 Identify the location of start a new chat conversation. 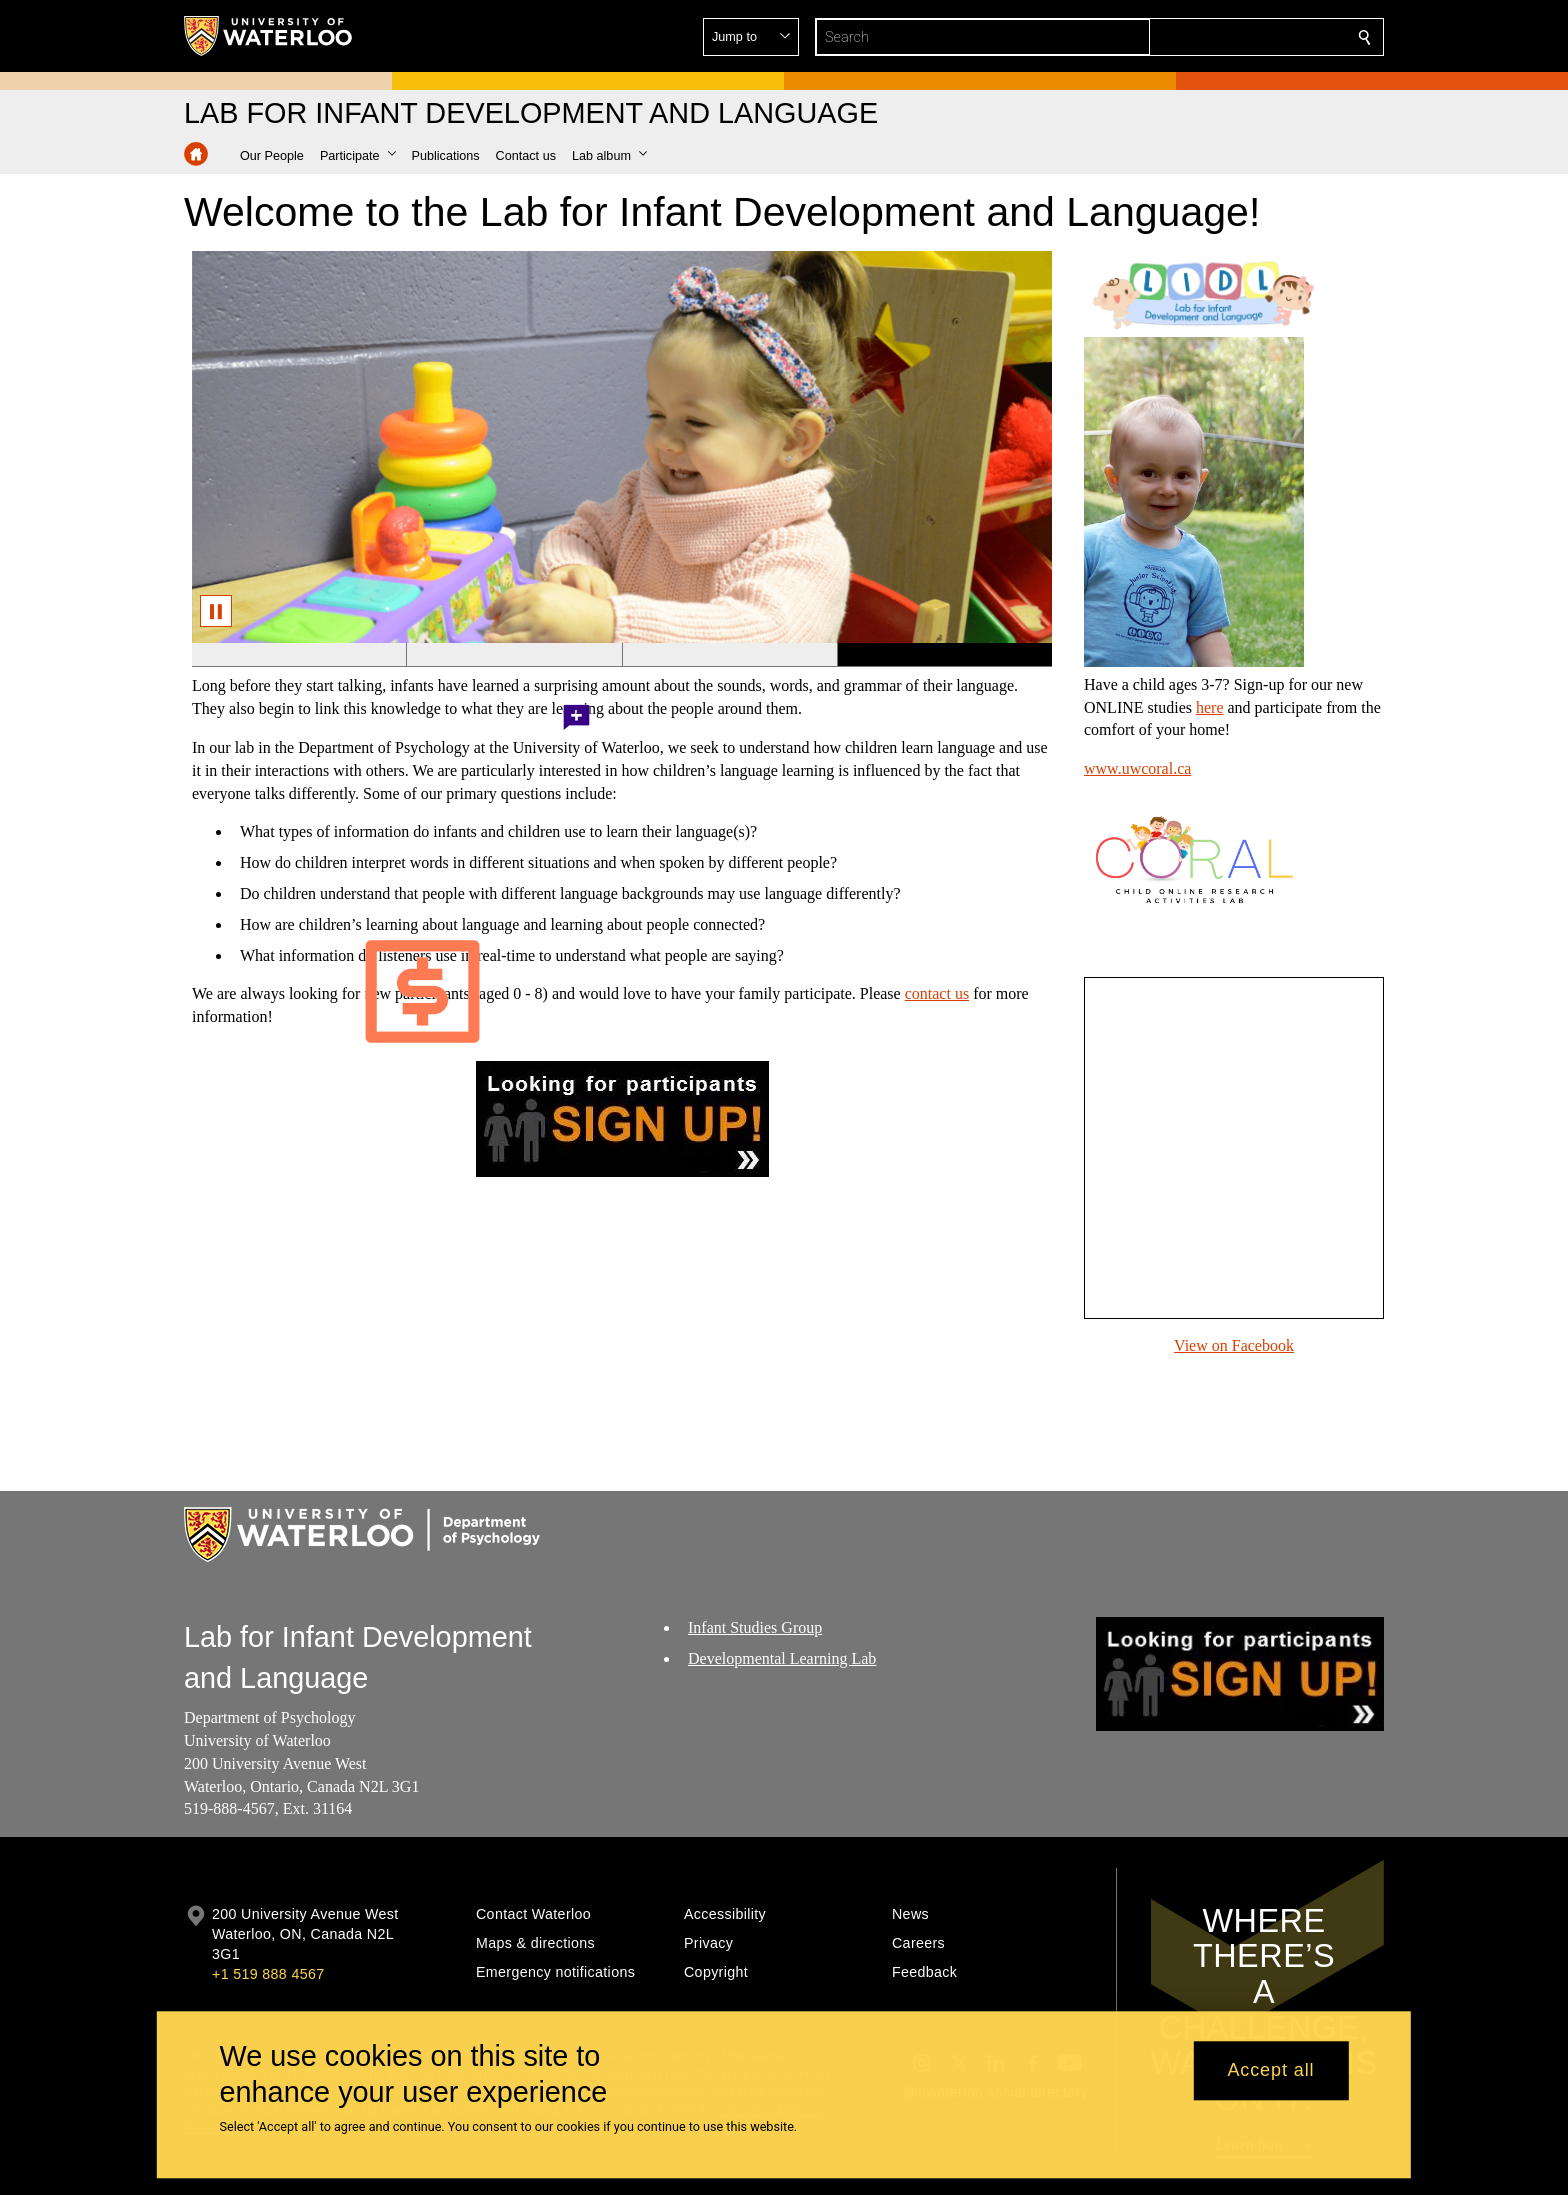
(576, 716).